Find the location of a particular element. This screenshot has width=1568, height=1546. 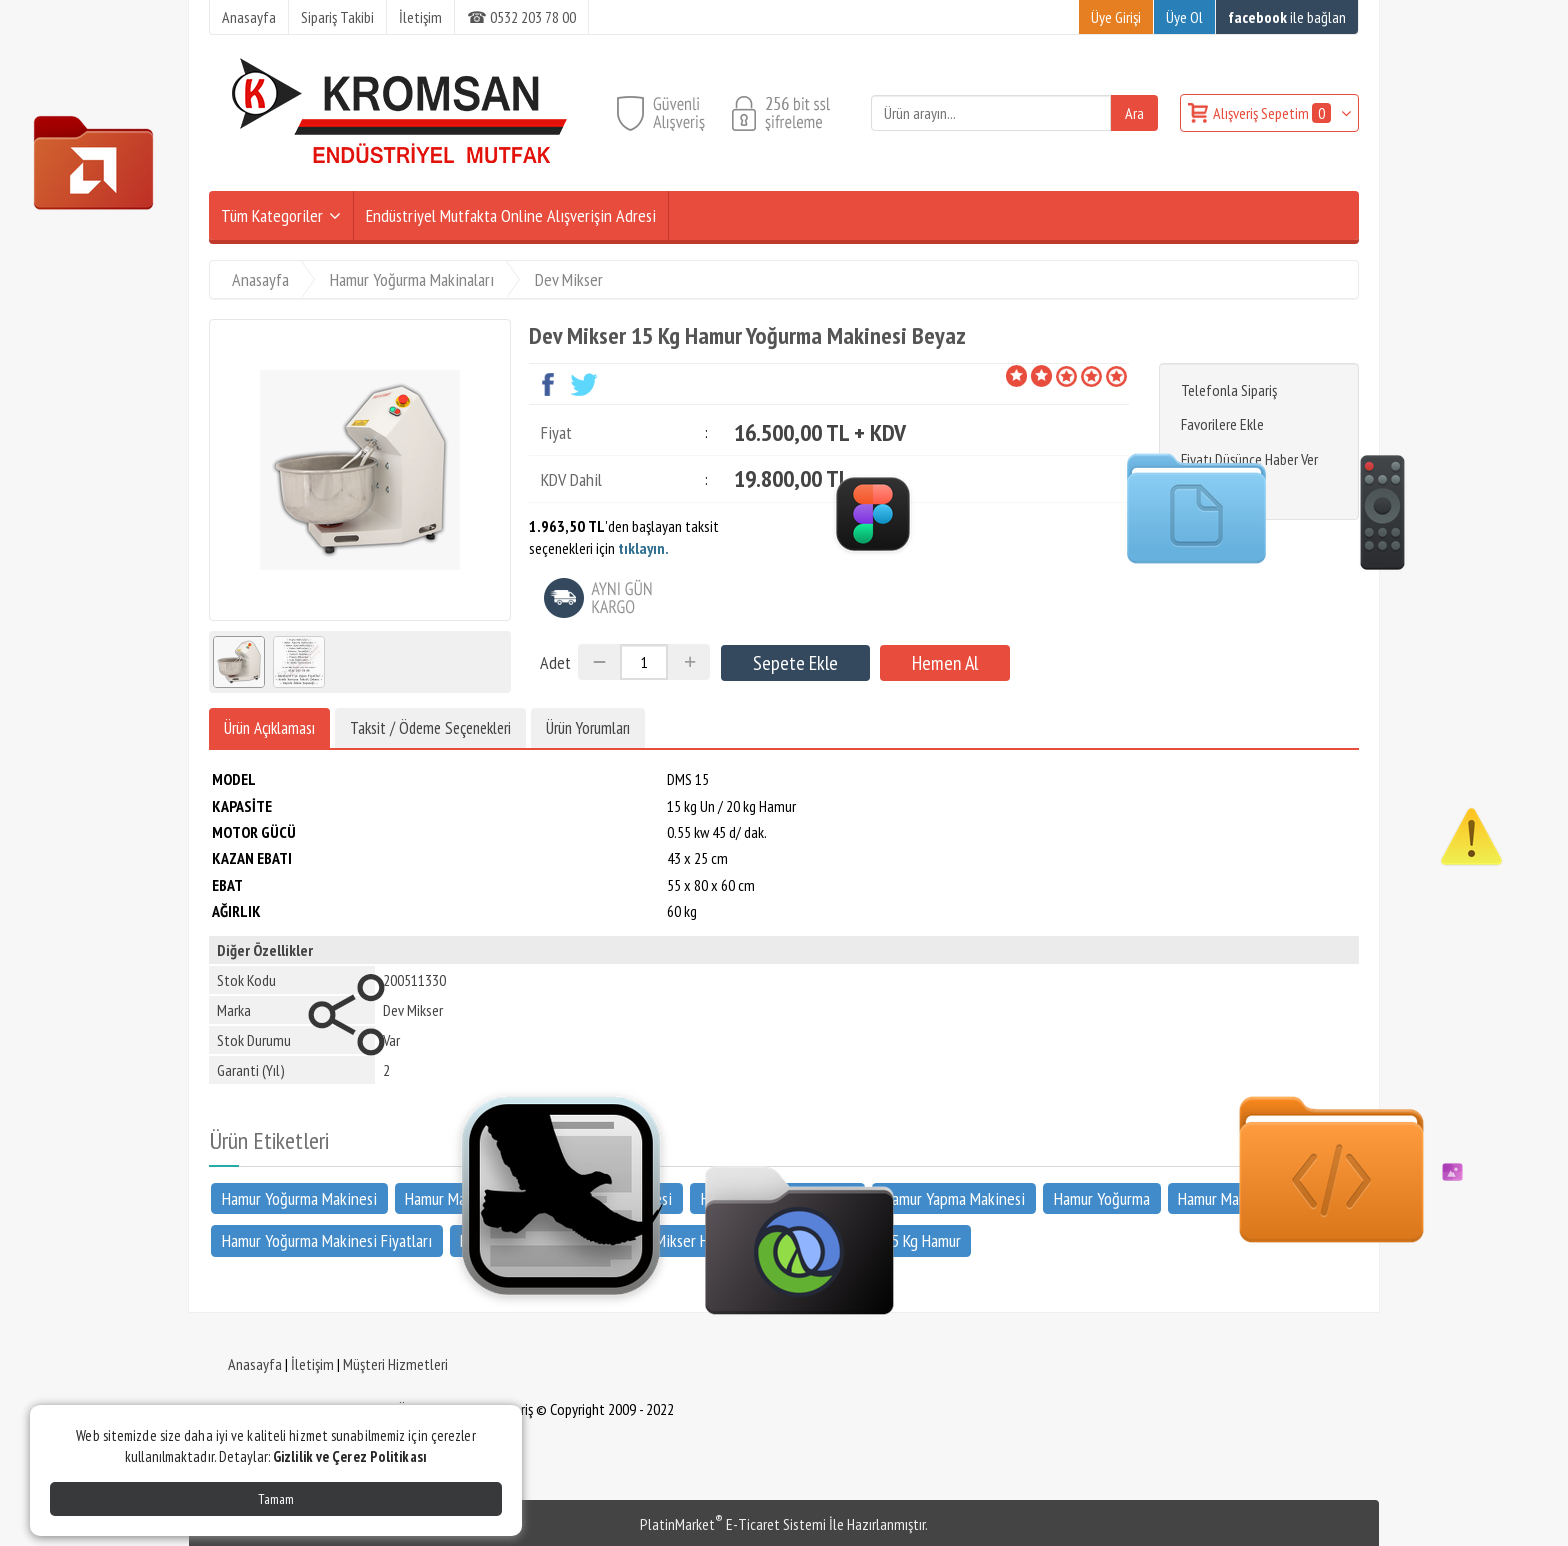

open an image file is located at coordinates (1452, 1171).